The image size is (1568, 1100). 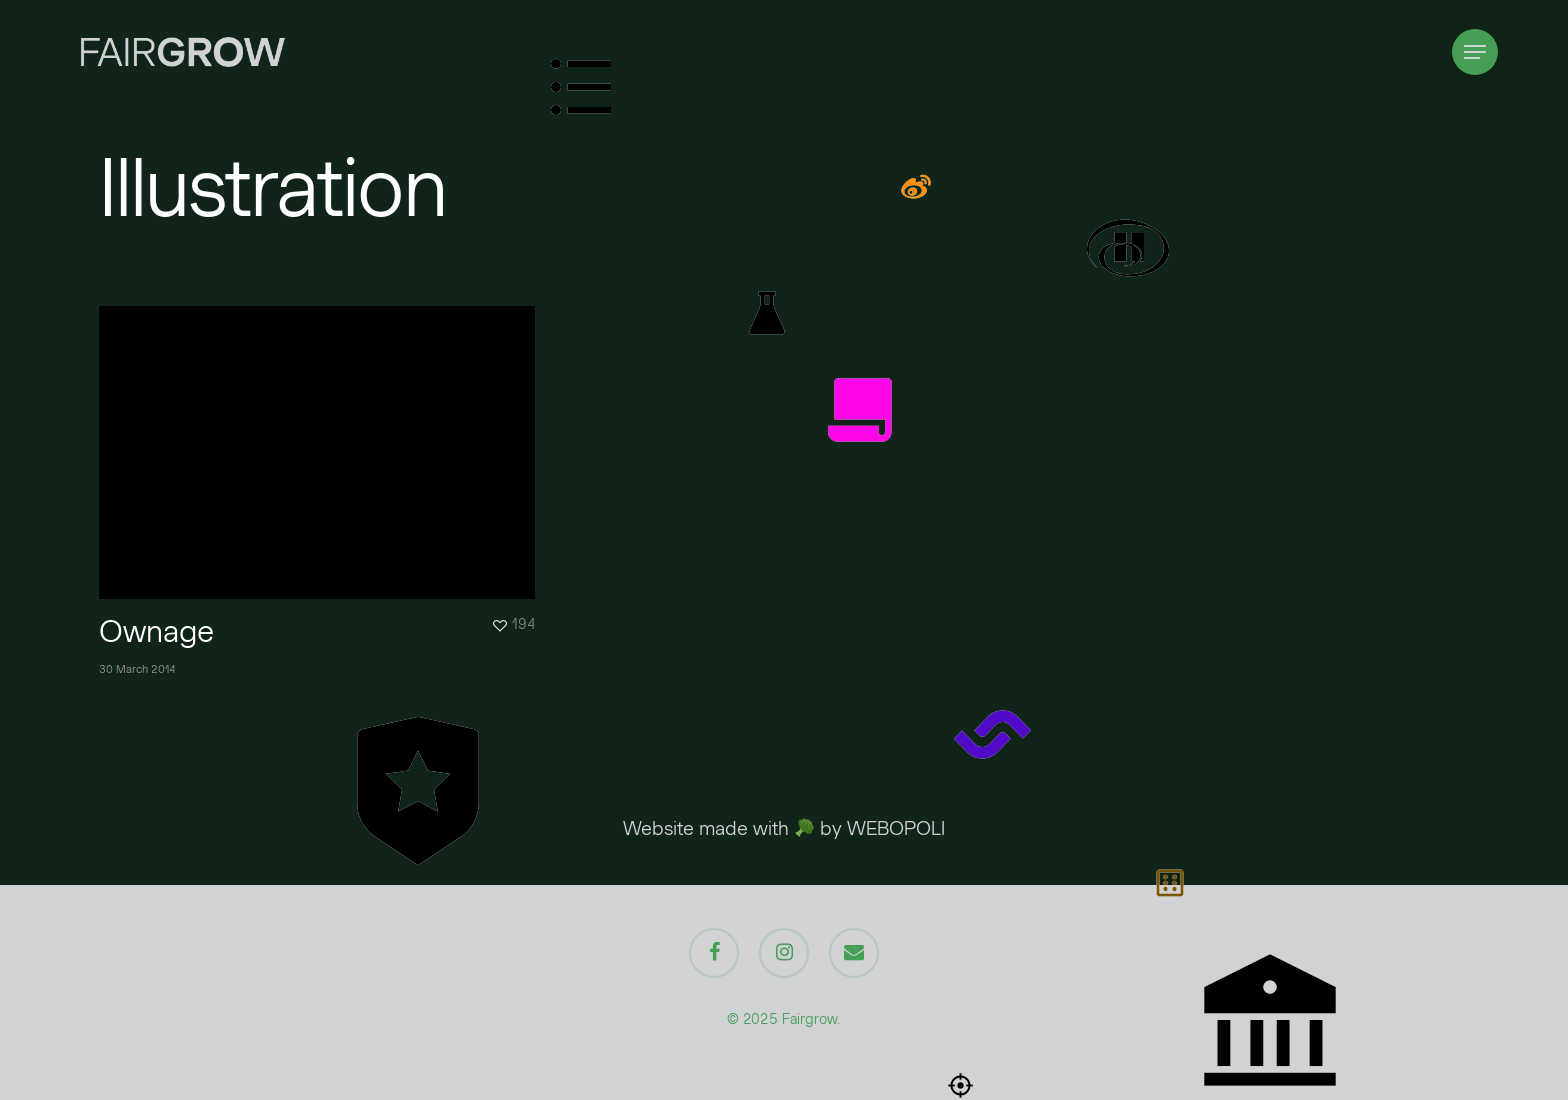 What do you see at coordinates (960, 1085) in the screenshot?
I see `center or focus on current location` at bounding box center [960, 1085].